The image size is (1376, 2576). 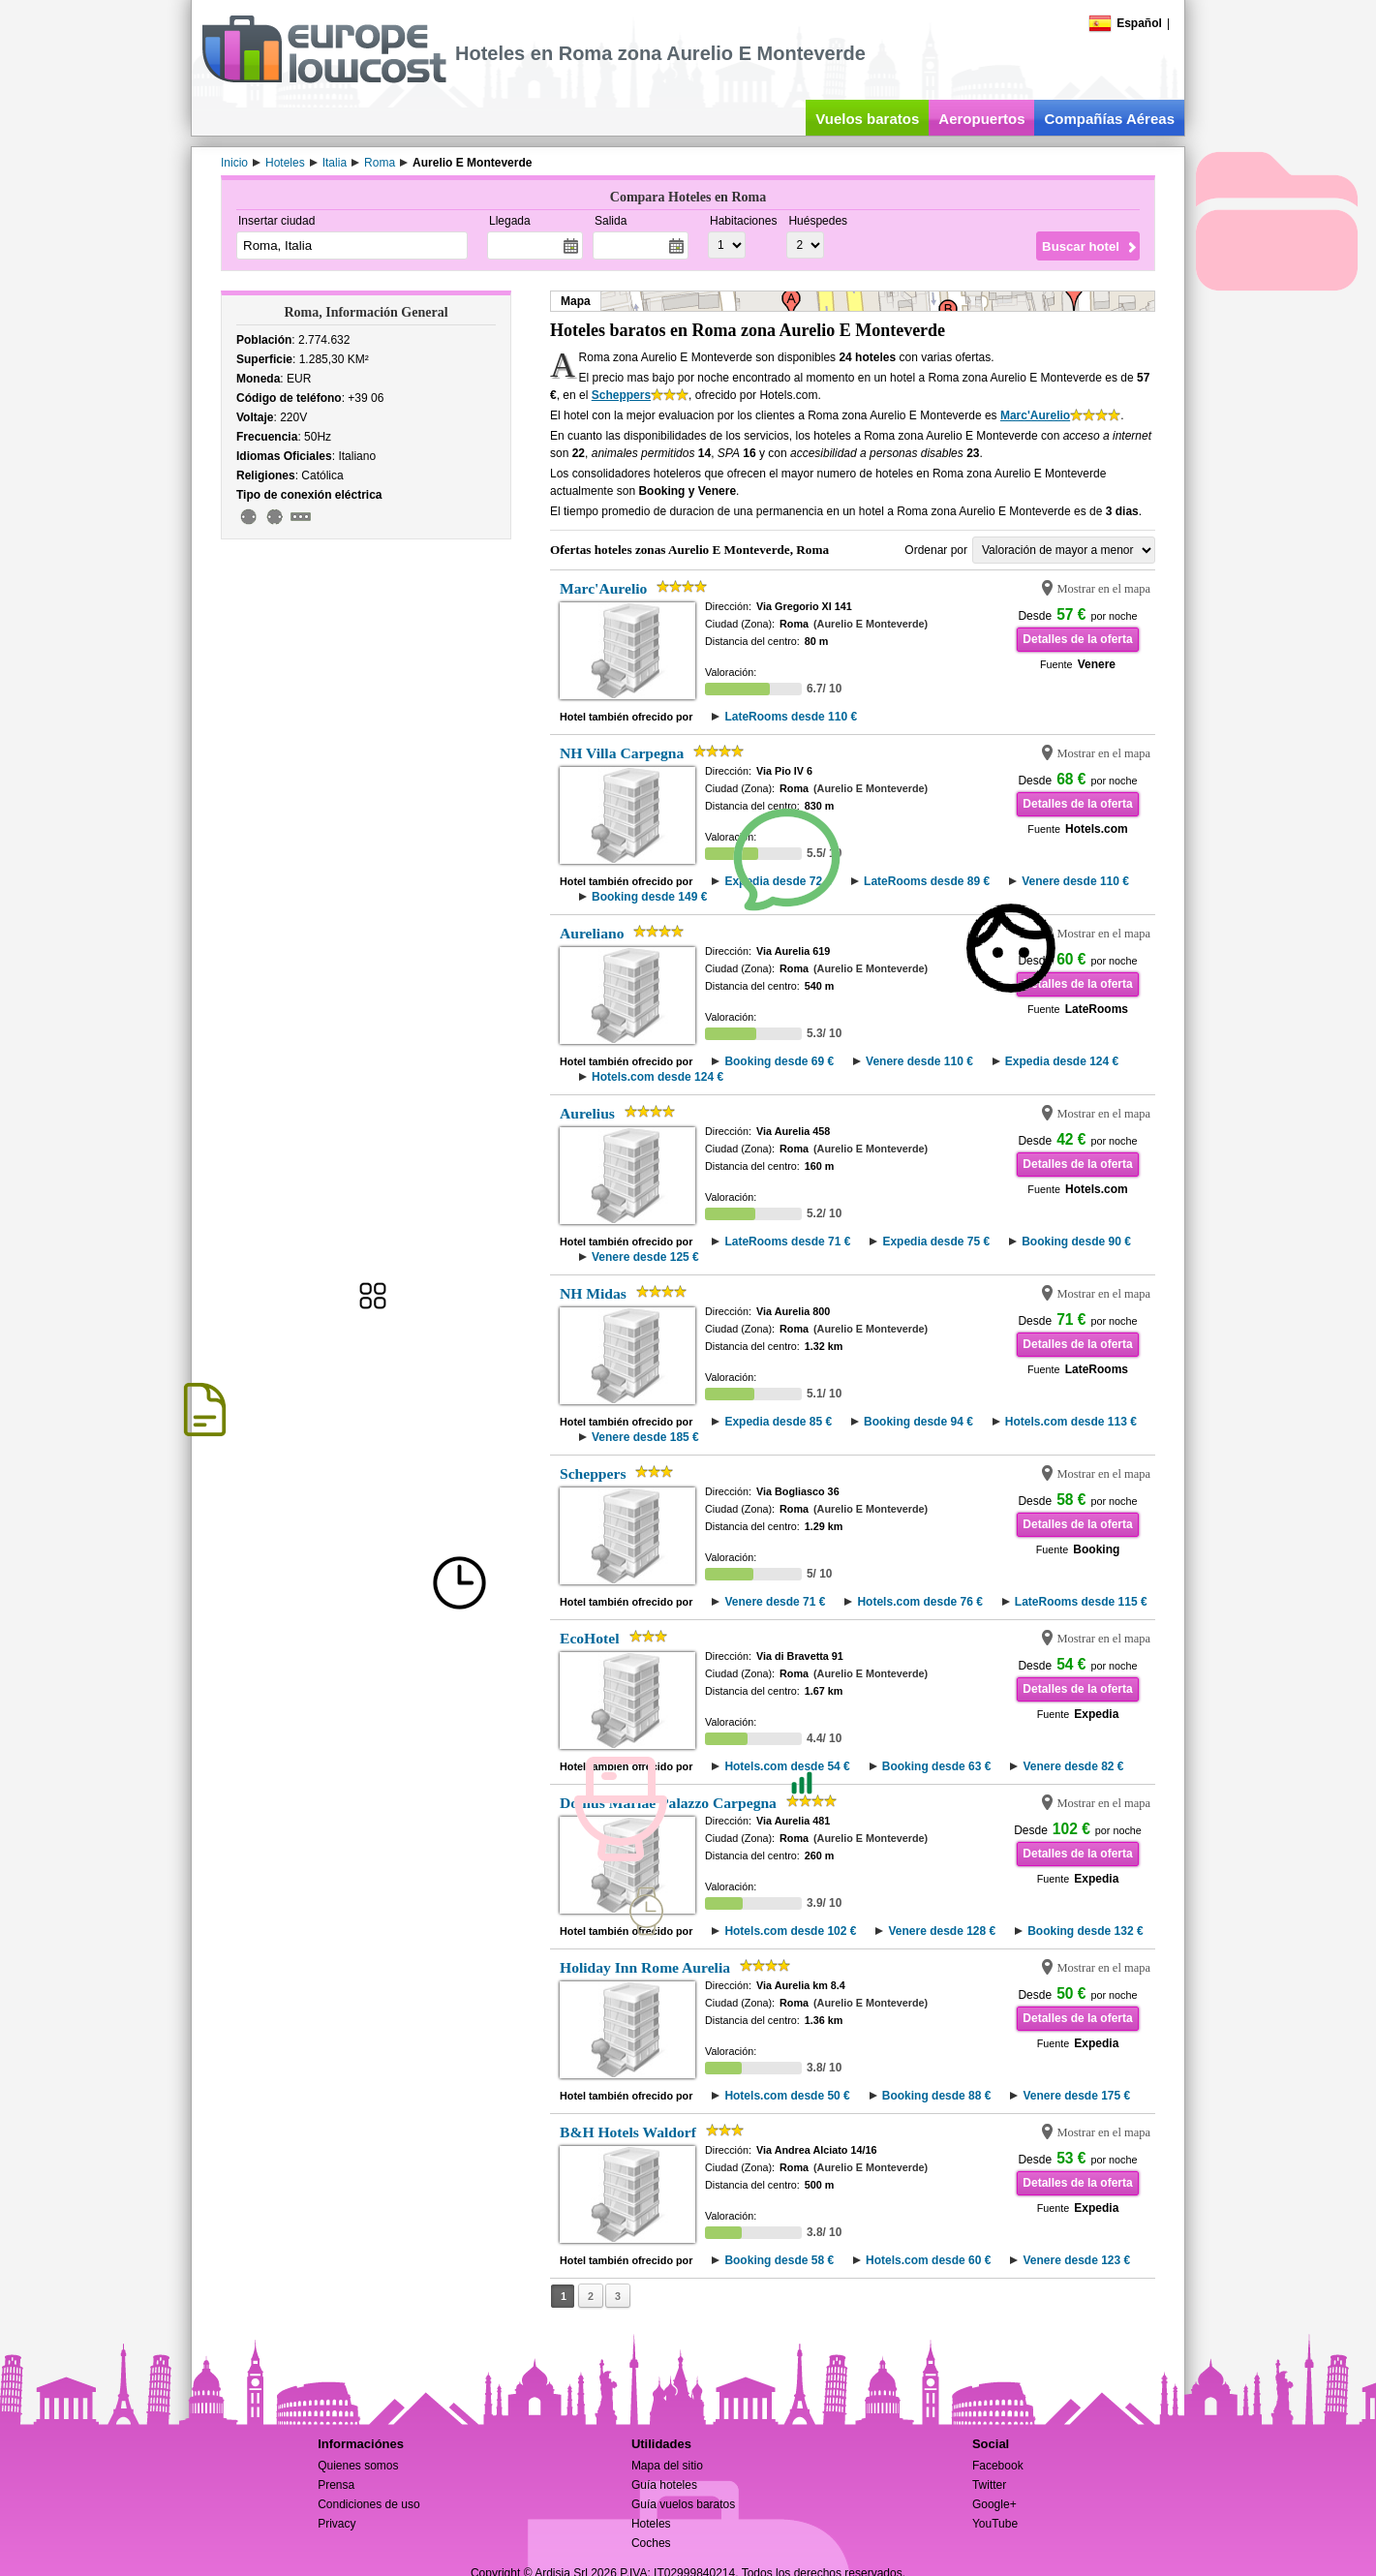 What do you see at coordinates (204, 1409) in the screenshot?
I see `view document details` at bounding box center [204, 1409].